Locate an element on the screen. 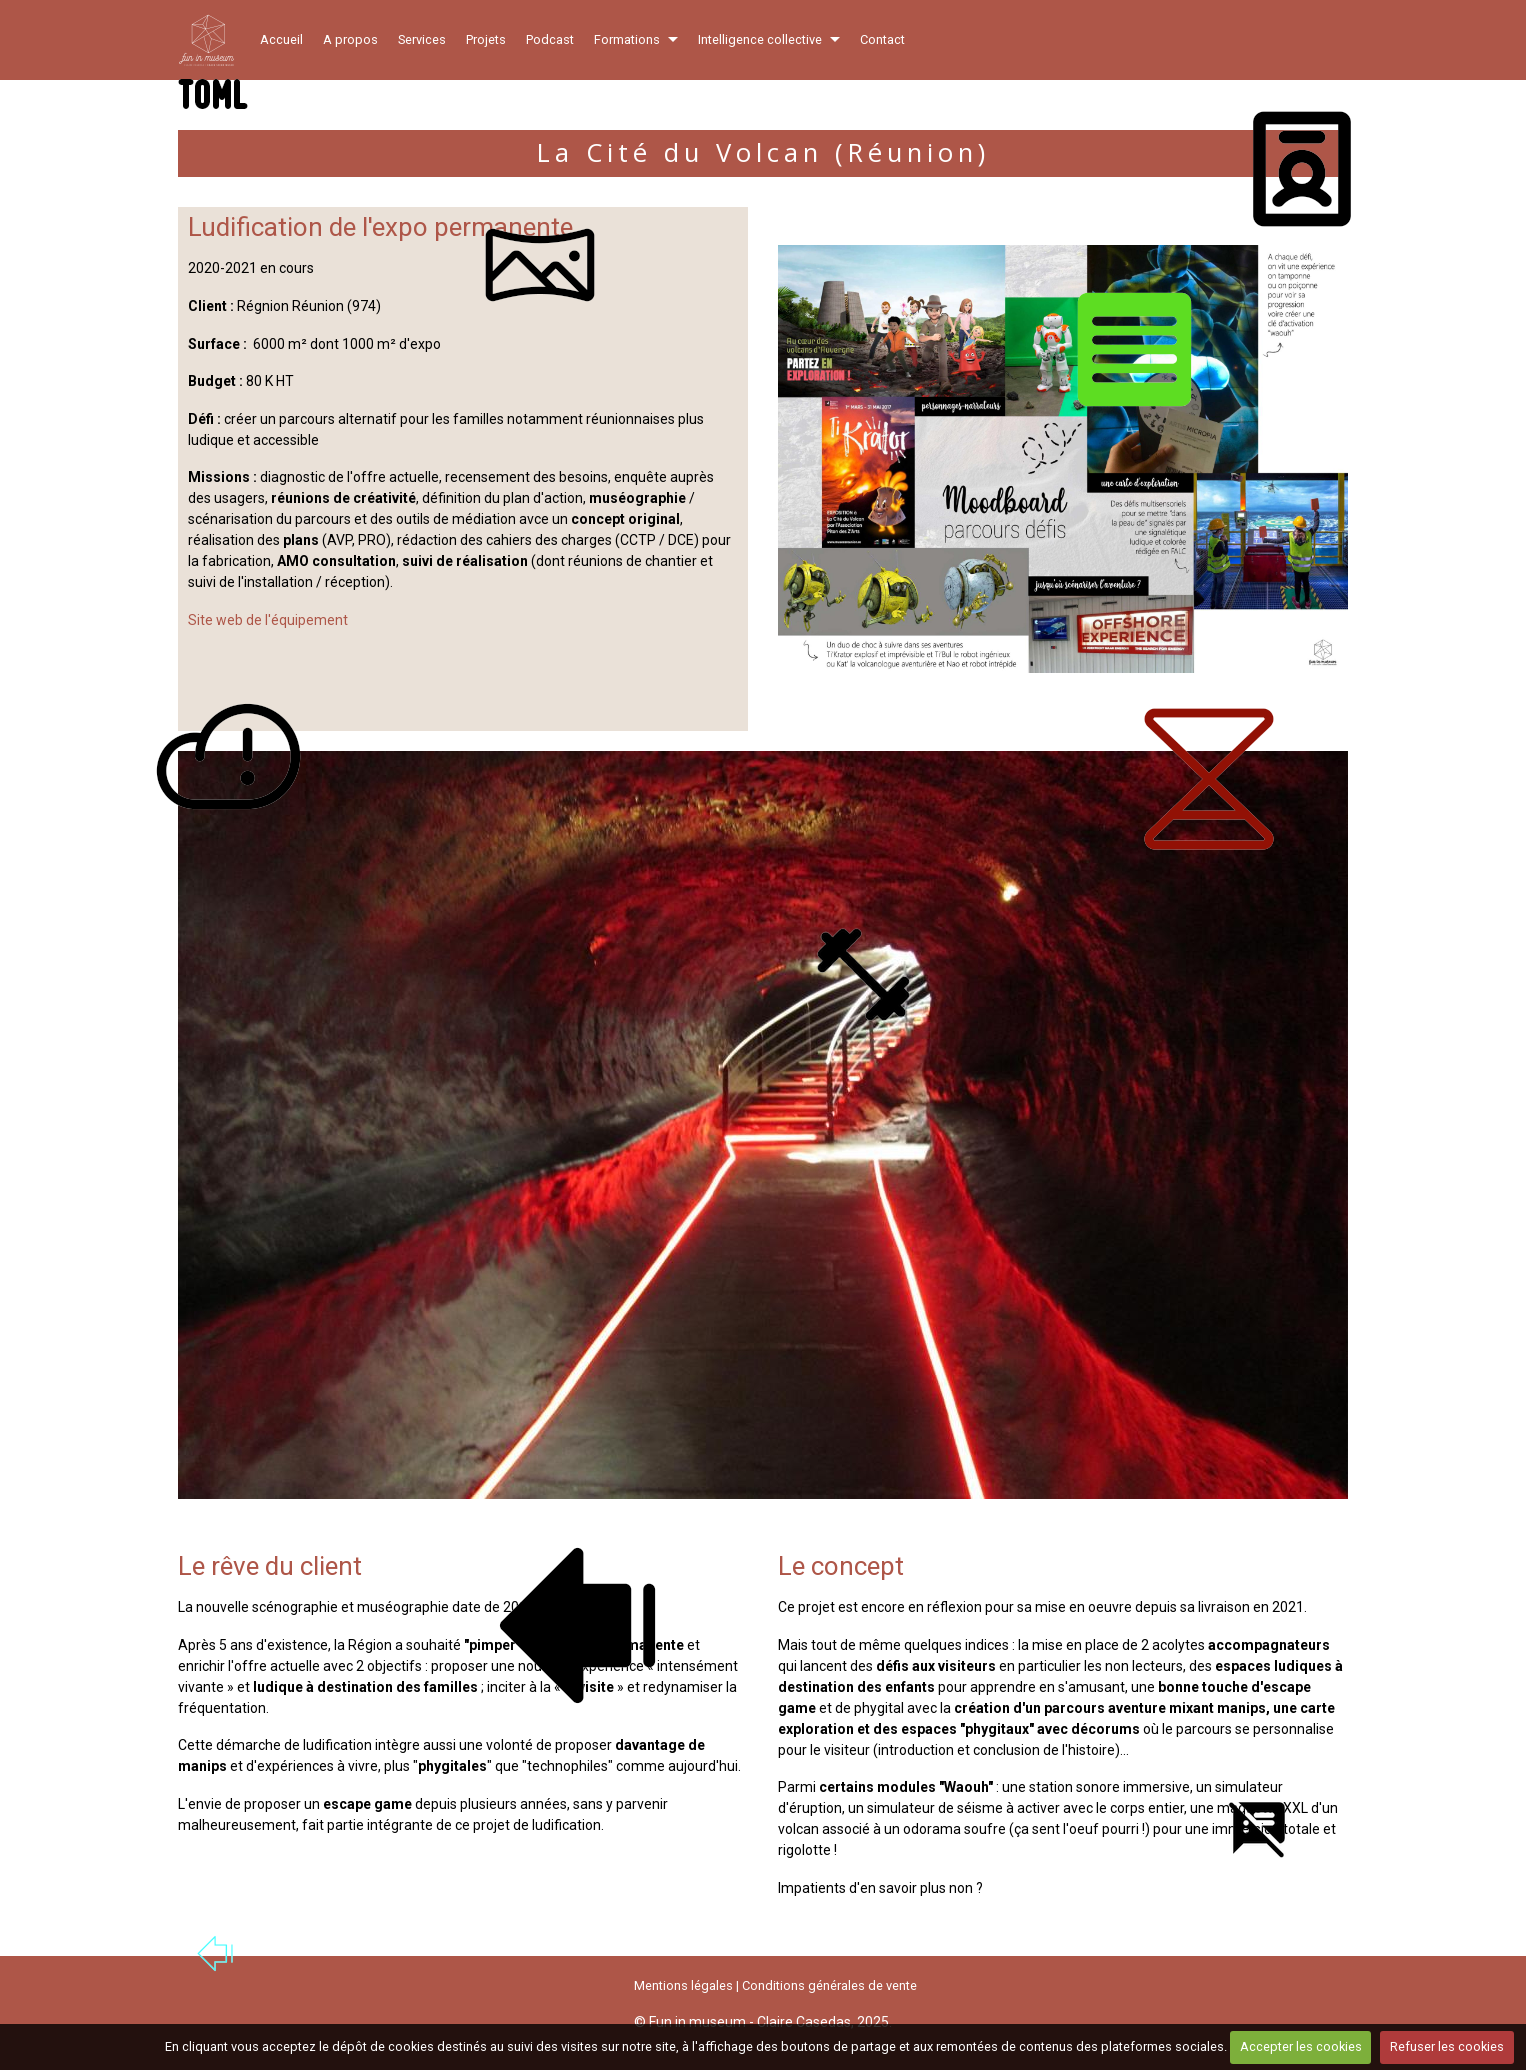 The image size is (1526, 2070). cloud storage warning or sync issue is located at coordinates (228, 756).